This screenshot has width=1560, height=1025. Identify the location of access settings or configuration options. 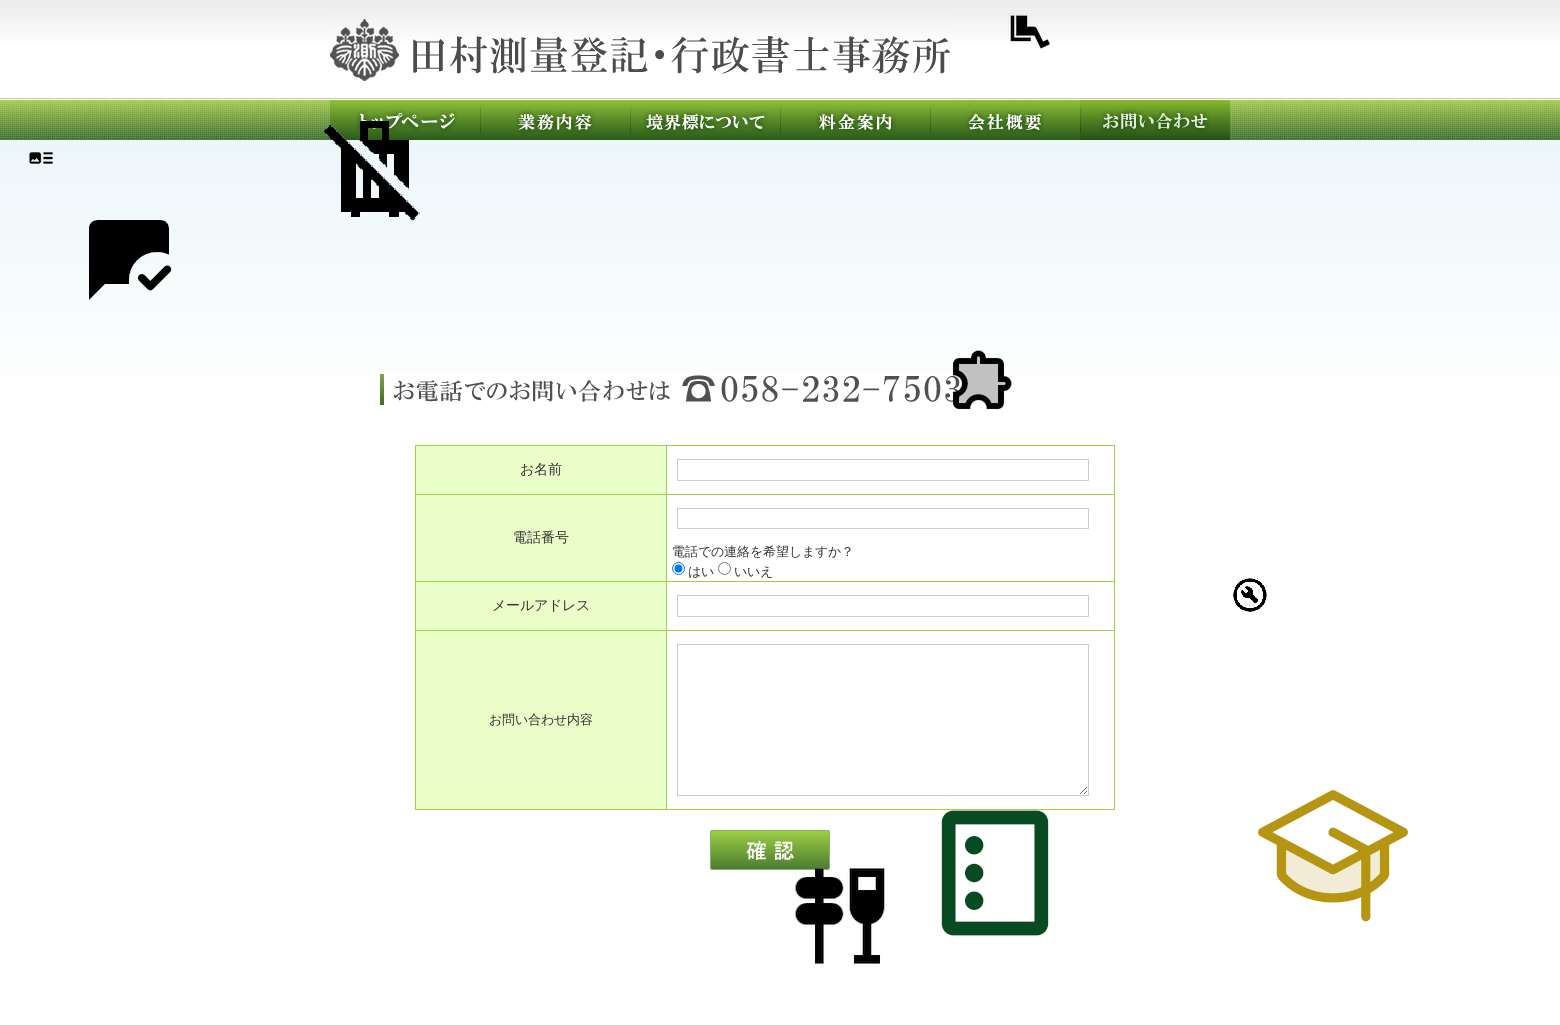
(1250, 595).